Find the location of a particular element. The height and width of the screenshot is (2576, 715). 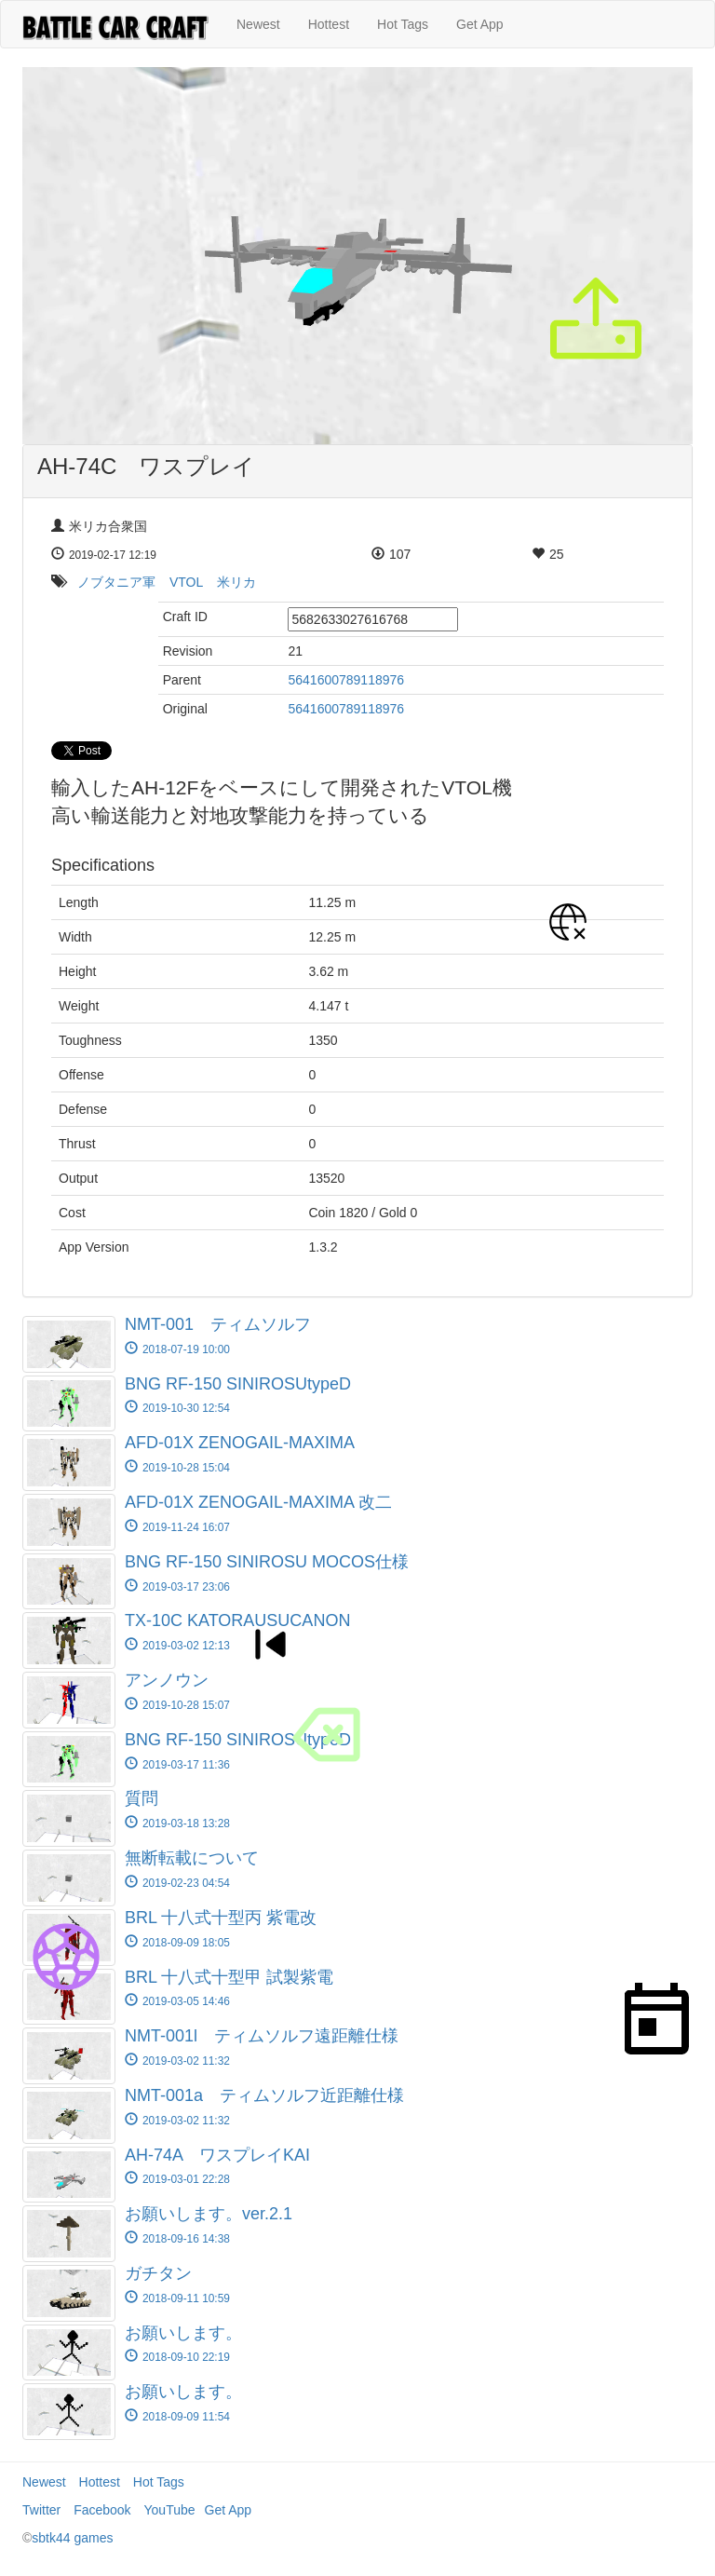

disconnect from the internet is located at coordinates (568, 922).